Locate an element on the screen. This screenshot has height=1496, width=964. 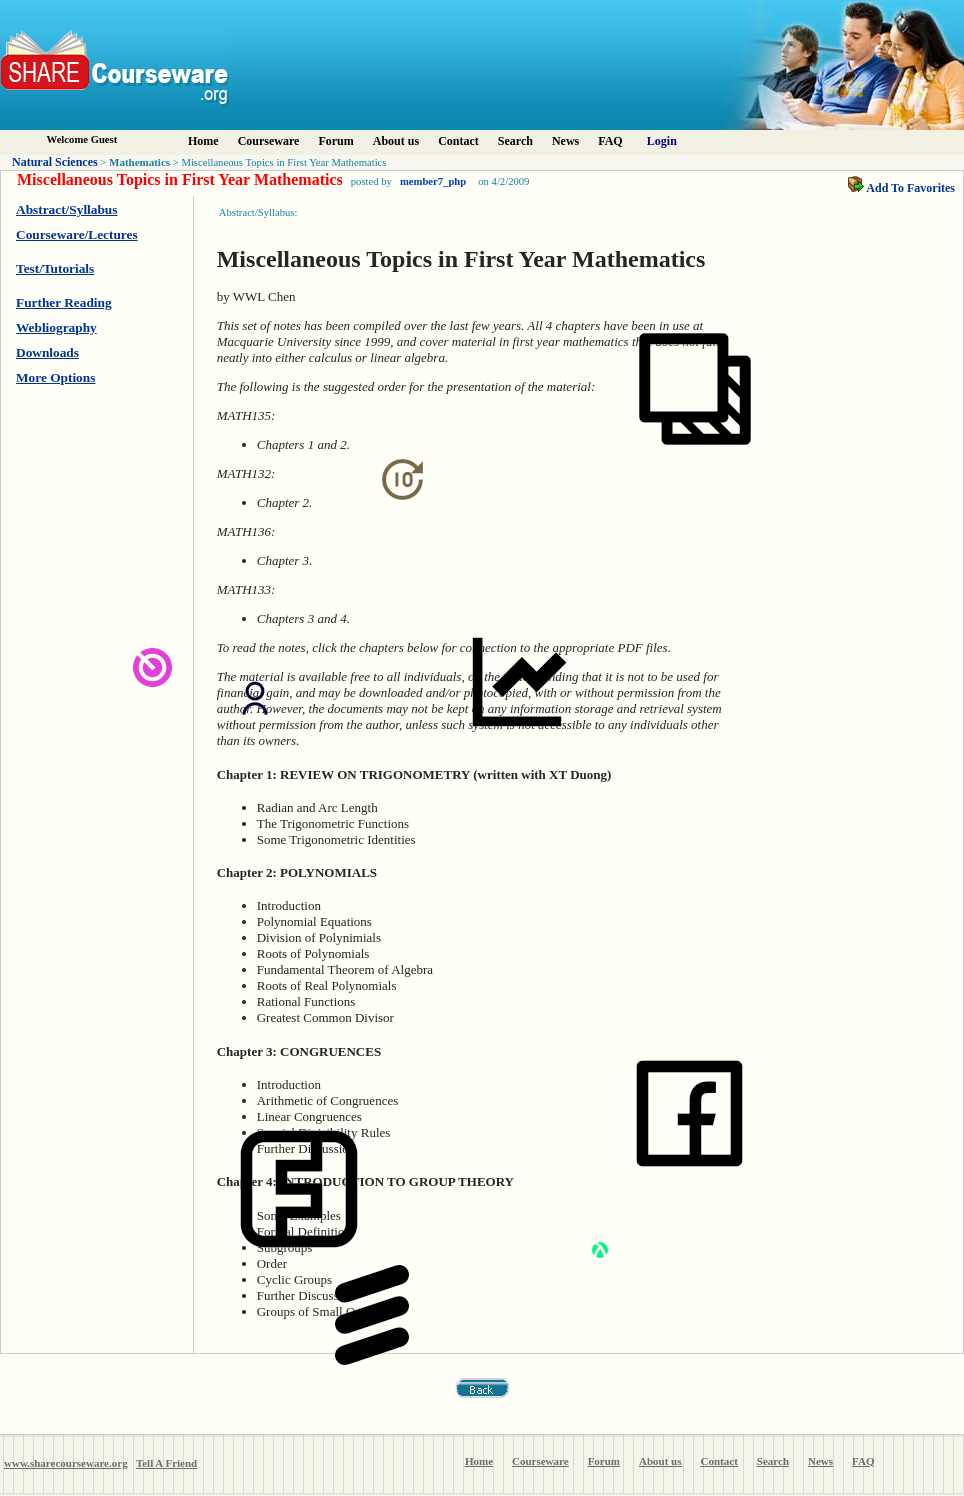
connect with Facebook is located at coordinates (689, 1113).